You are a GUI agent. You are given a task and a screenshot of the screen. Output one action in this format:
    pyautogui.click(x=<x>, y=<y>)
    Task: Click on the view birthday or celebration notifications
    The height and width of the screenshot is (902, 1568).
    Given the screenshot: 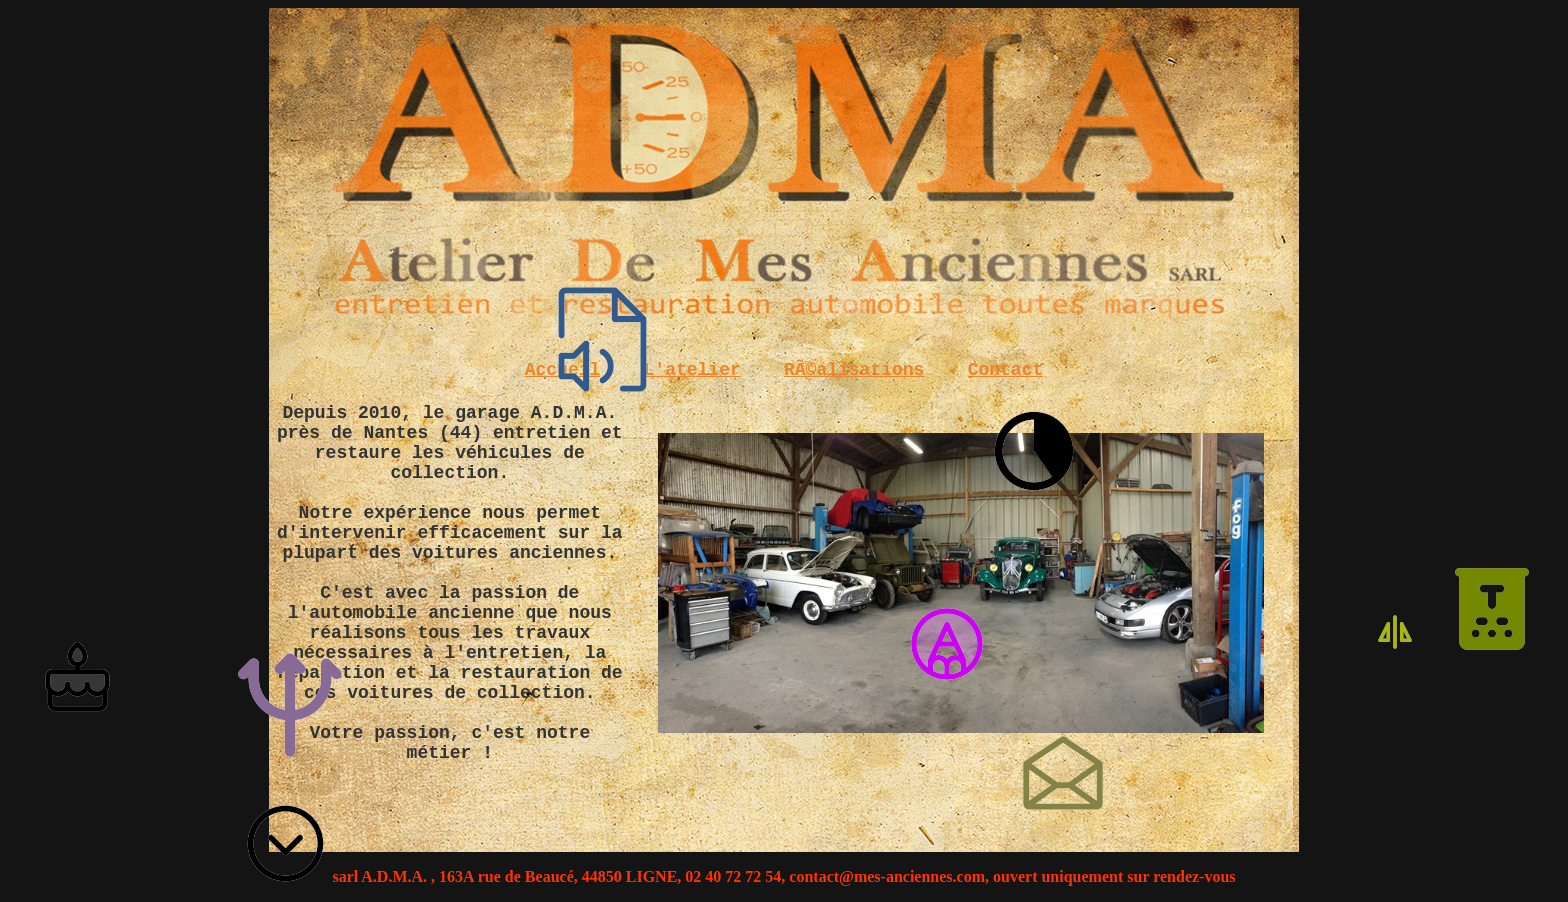 What is the action you would take?
    pyautogui.click(x=77, y=681)
    